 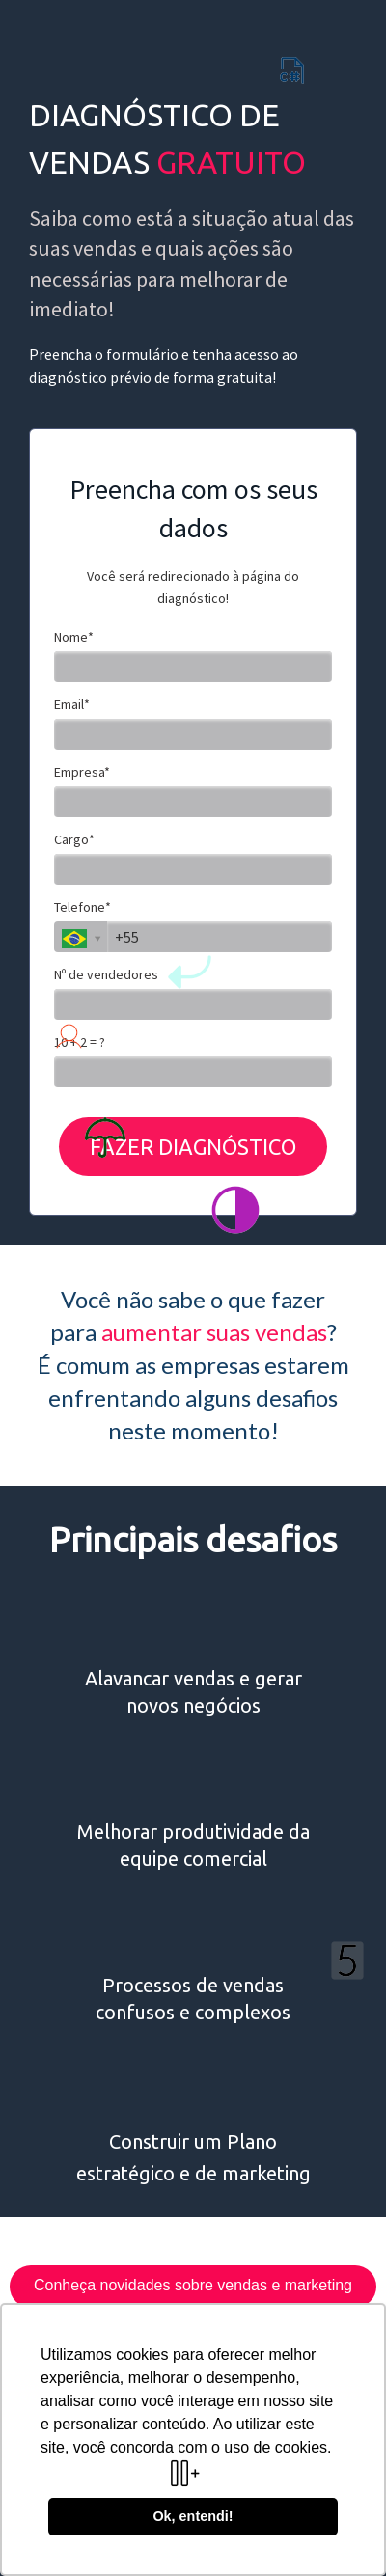 What do you see at coordinates (292, 70) in the screenshot?
I see `a C# source code file` at bounding box center [292, 70].